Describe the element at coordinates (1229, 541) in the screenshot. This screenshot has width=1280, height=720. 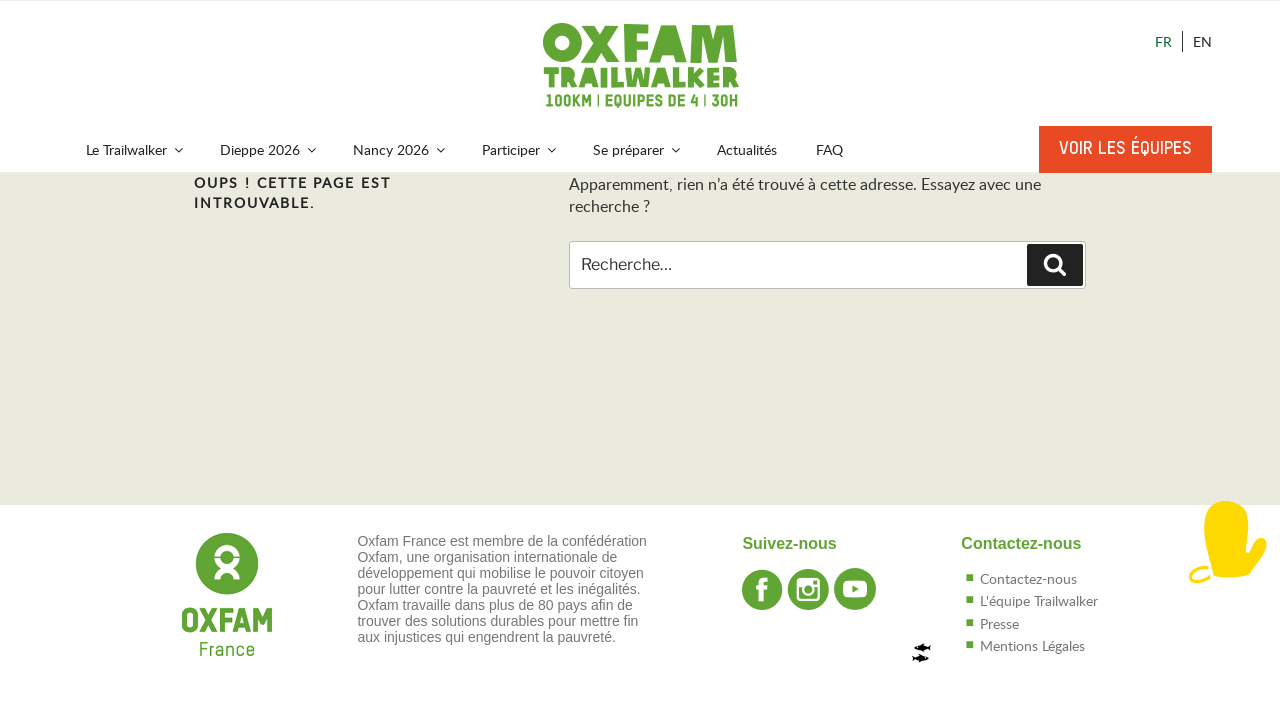
I see `access cooking or recipe features` at that location.